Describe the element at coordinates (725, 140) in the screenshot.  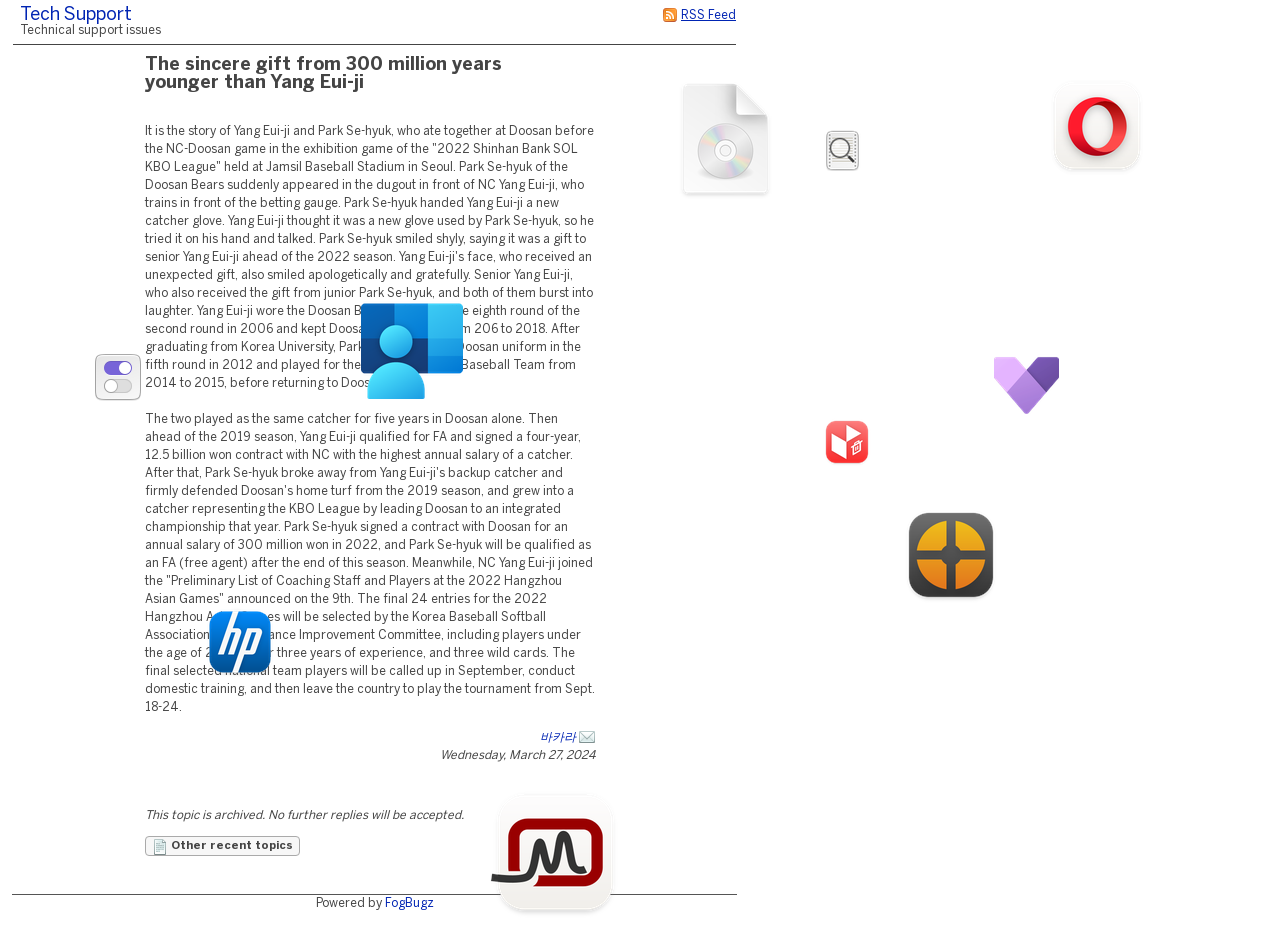
I see `an ISO disc image file` at that location.